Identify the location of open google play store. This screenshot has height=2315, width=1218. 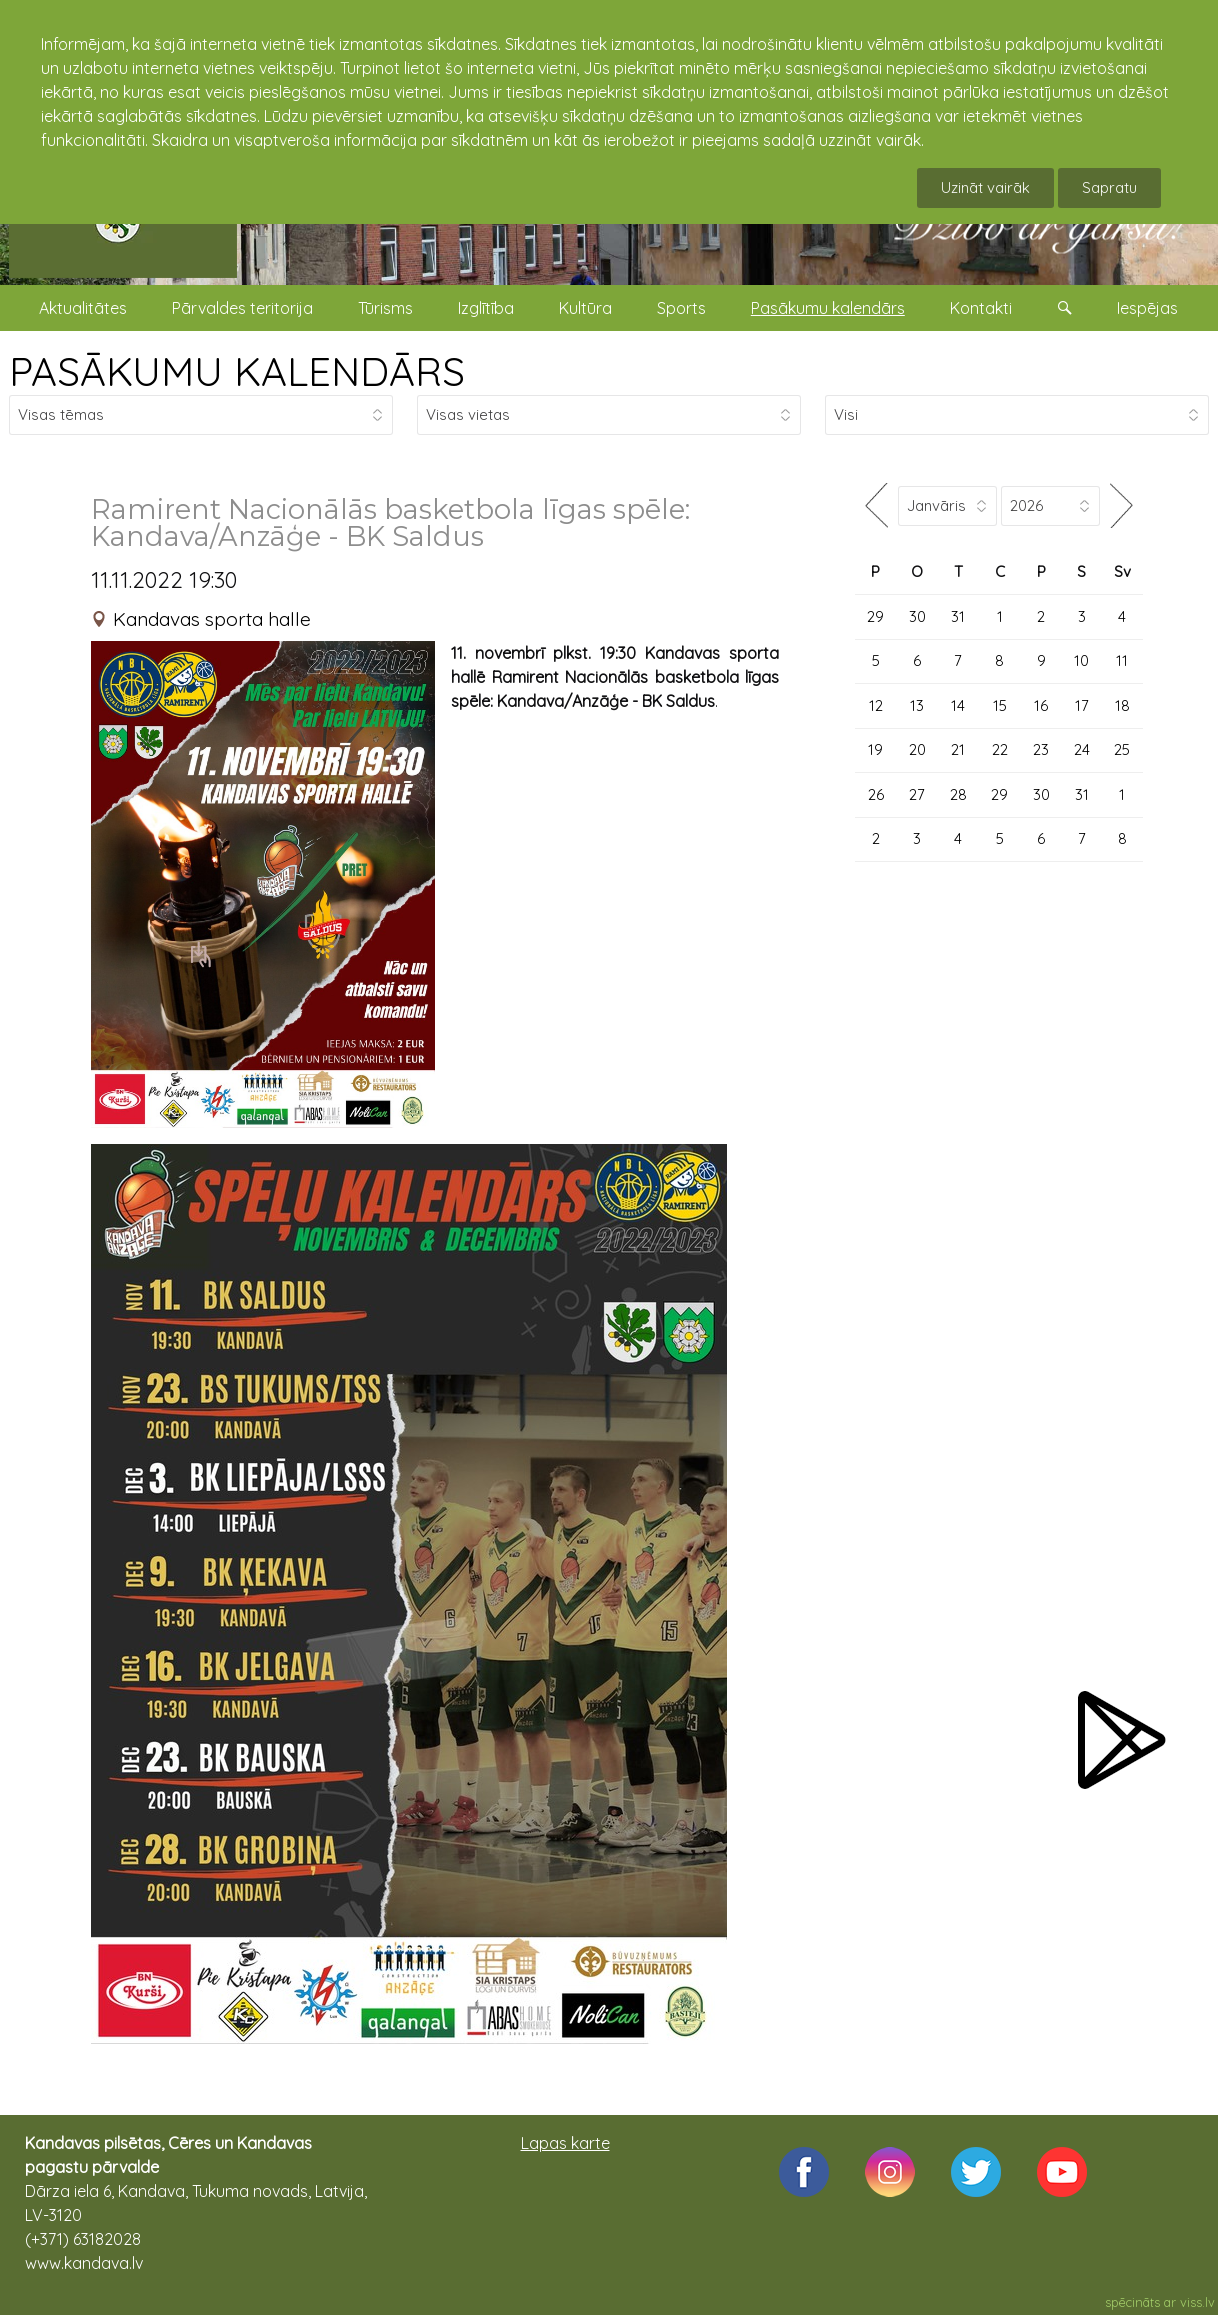
(1113, 1740).